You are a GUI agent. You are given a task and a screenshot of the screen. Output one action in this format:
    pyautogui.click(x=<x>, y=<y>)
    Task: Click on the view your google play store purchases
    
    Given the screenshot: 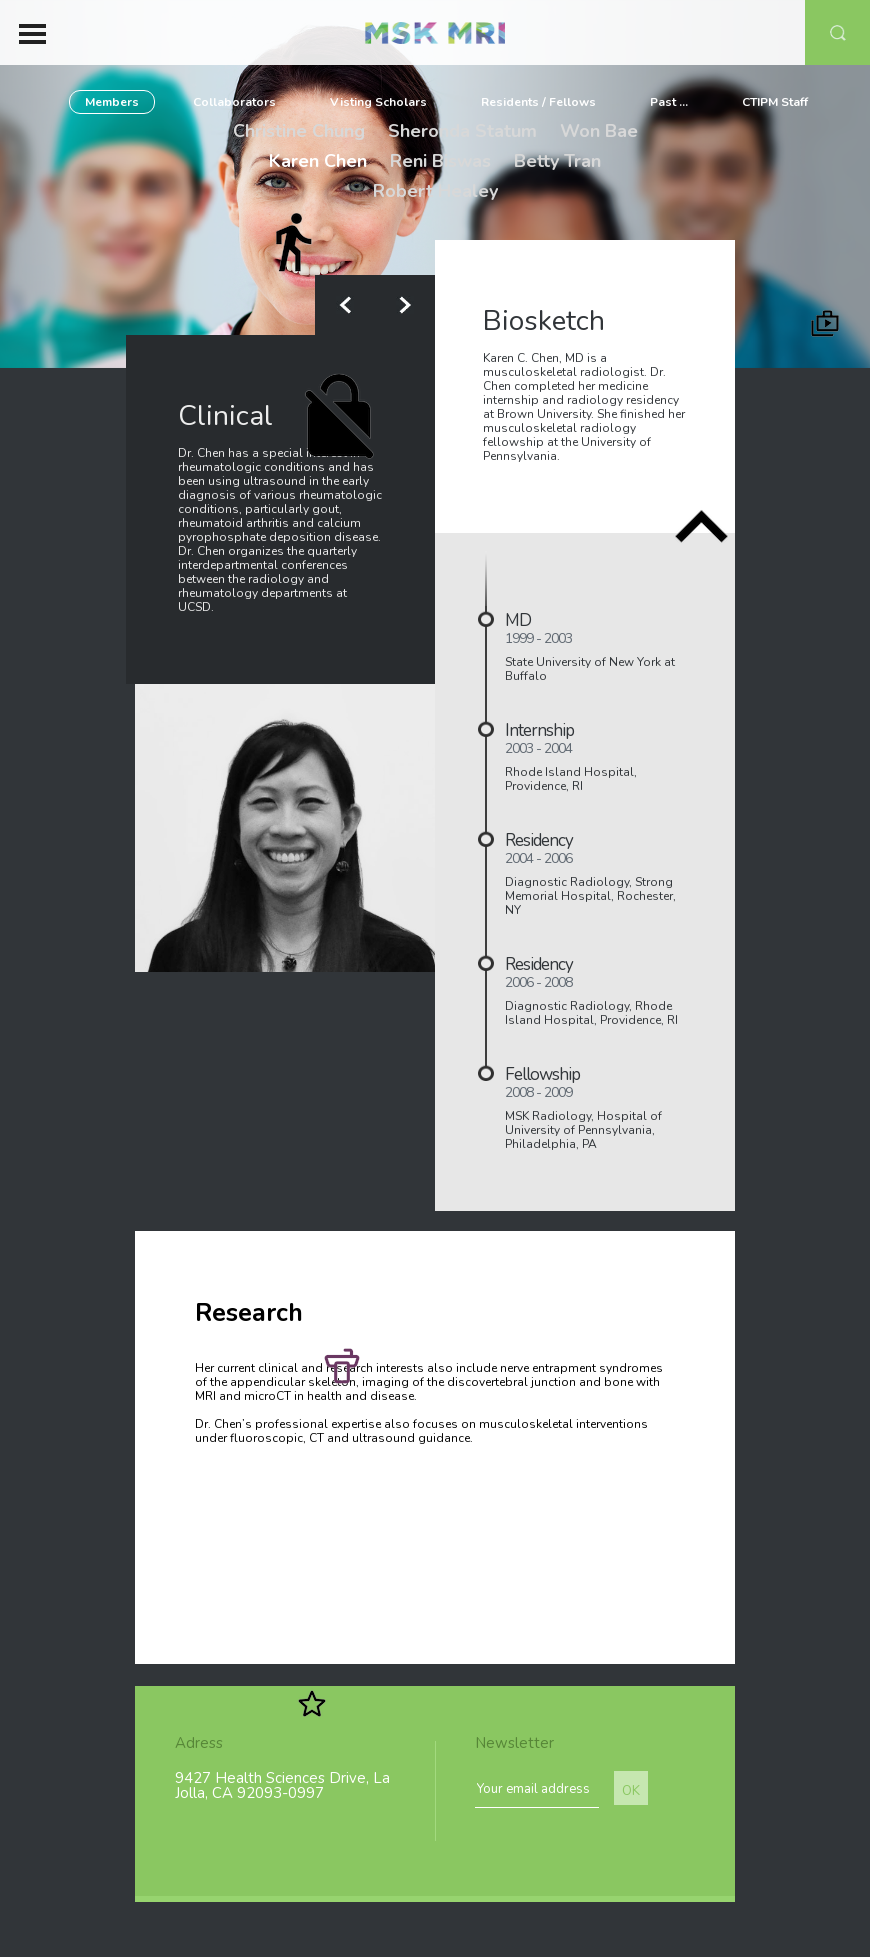 What is the action you would take?
    pyautogui.click(x=825, y=324)
    